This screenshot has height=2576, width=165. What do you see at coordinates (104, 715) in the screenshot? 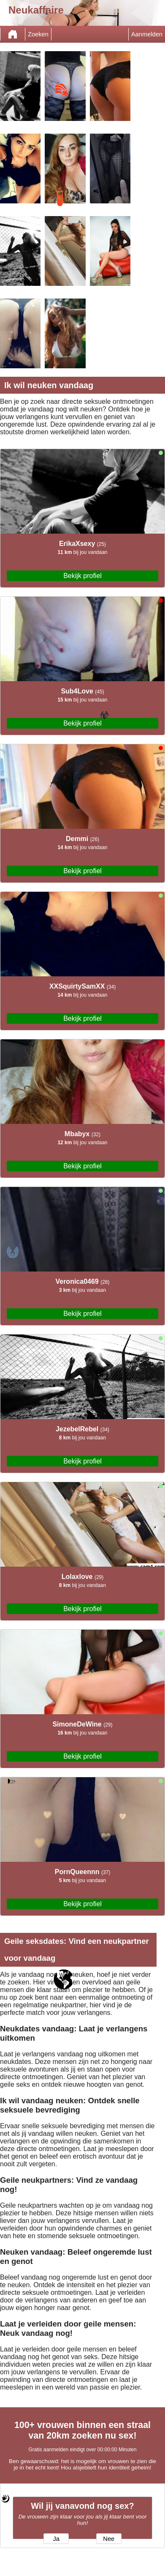
I see `view your collected crystals or gems` at bounding box center [104, 715].